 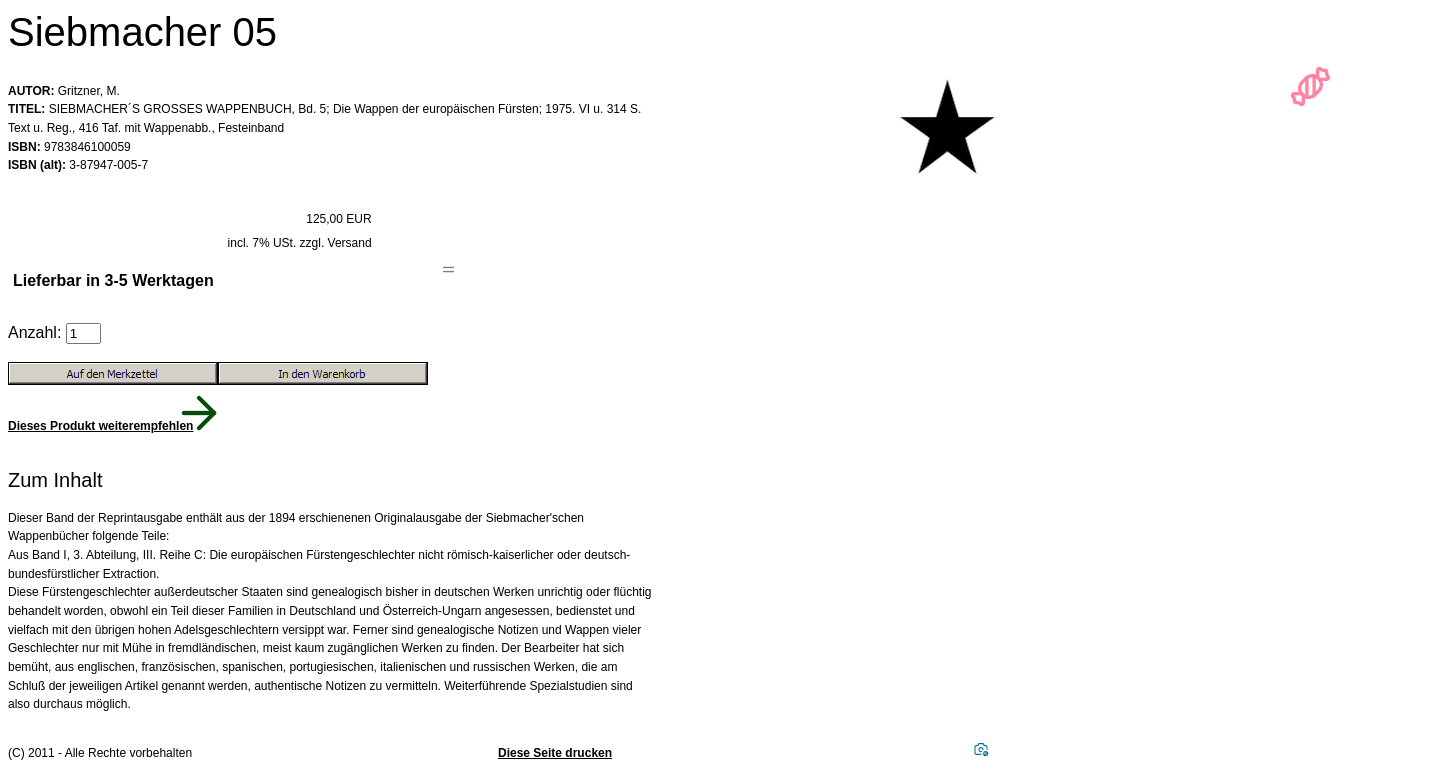 I want to click on indicates equality or balance between values, so click(x=448, y=269).